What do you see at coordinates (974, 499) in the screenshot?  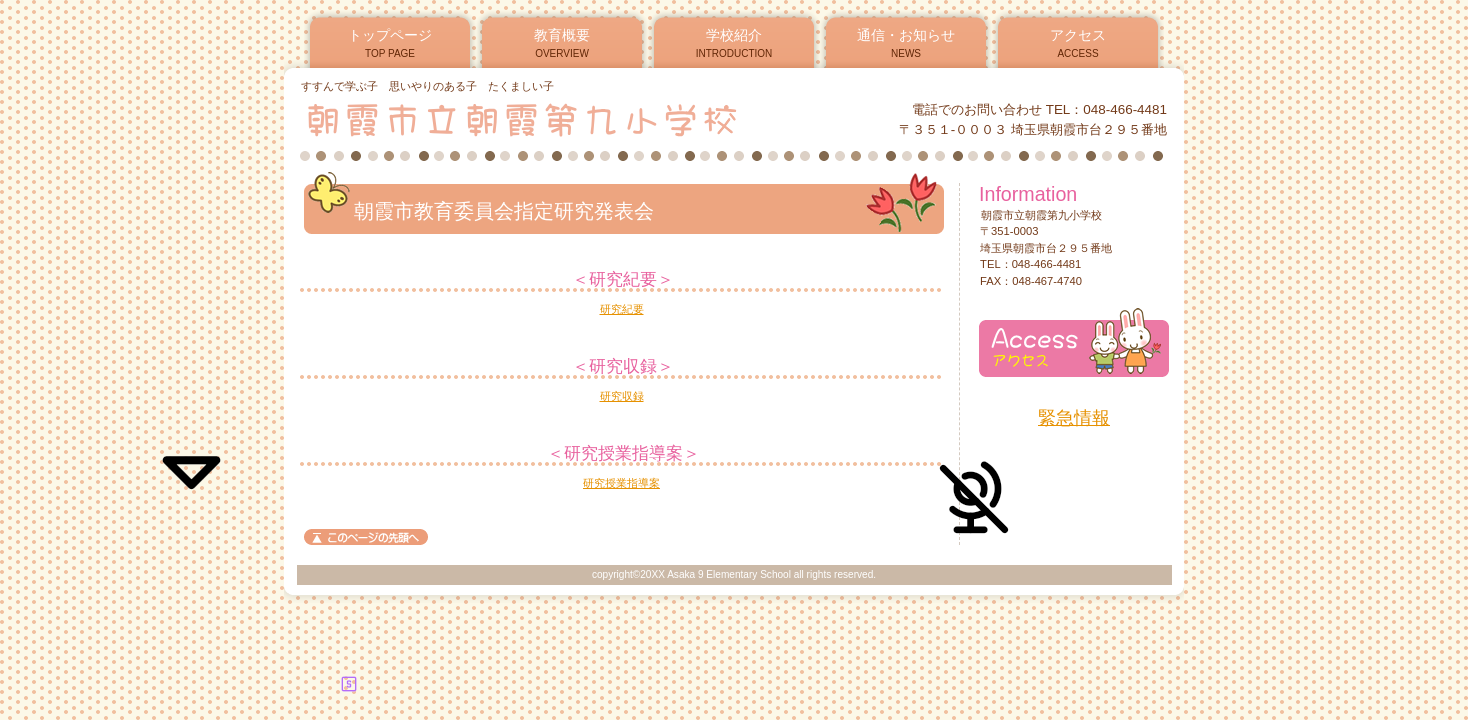 I see `disable network or internet connection` at bounding box center [974, 499].